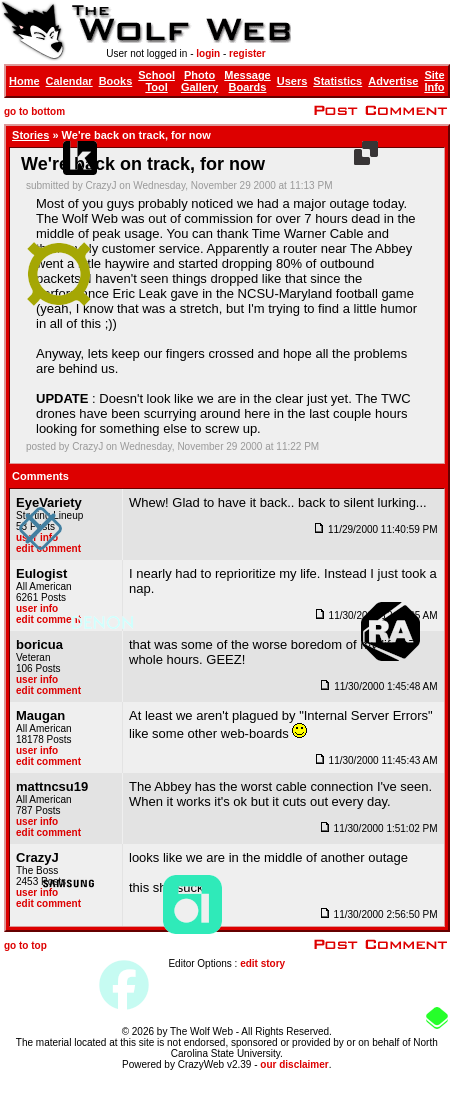  Describe the element at coordinates (102, 622) in the screenshot. I see `denon brand logo` at that location.